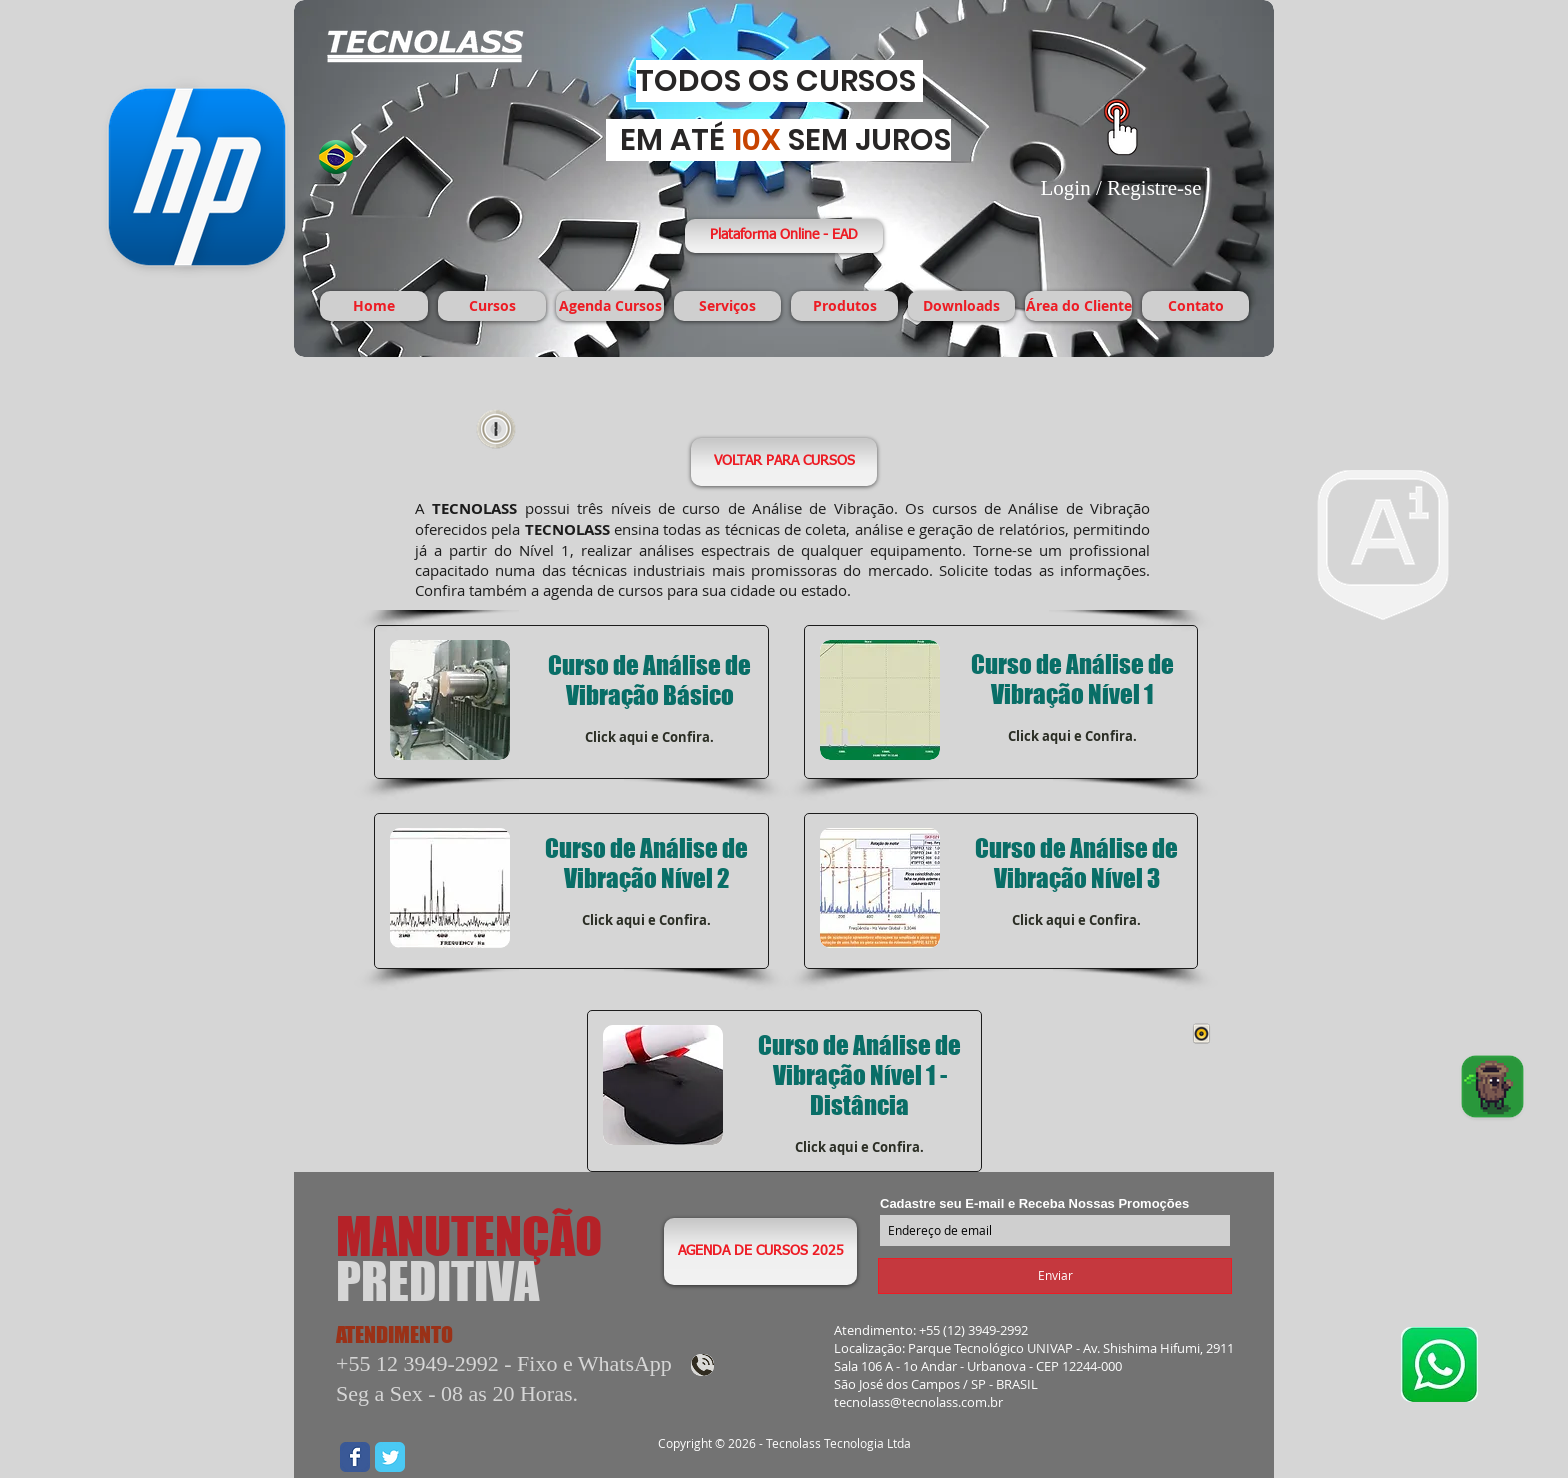 The image size is (1568, 1478). What do you see at coordinates (197, 177) in the screenshot?
I see `open HP printer or device management app` at bounding box center [197, 177].